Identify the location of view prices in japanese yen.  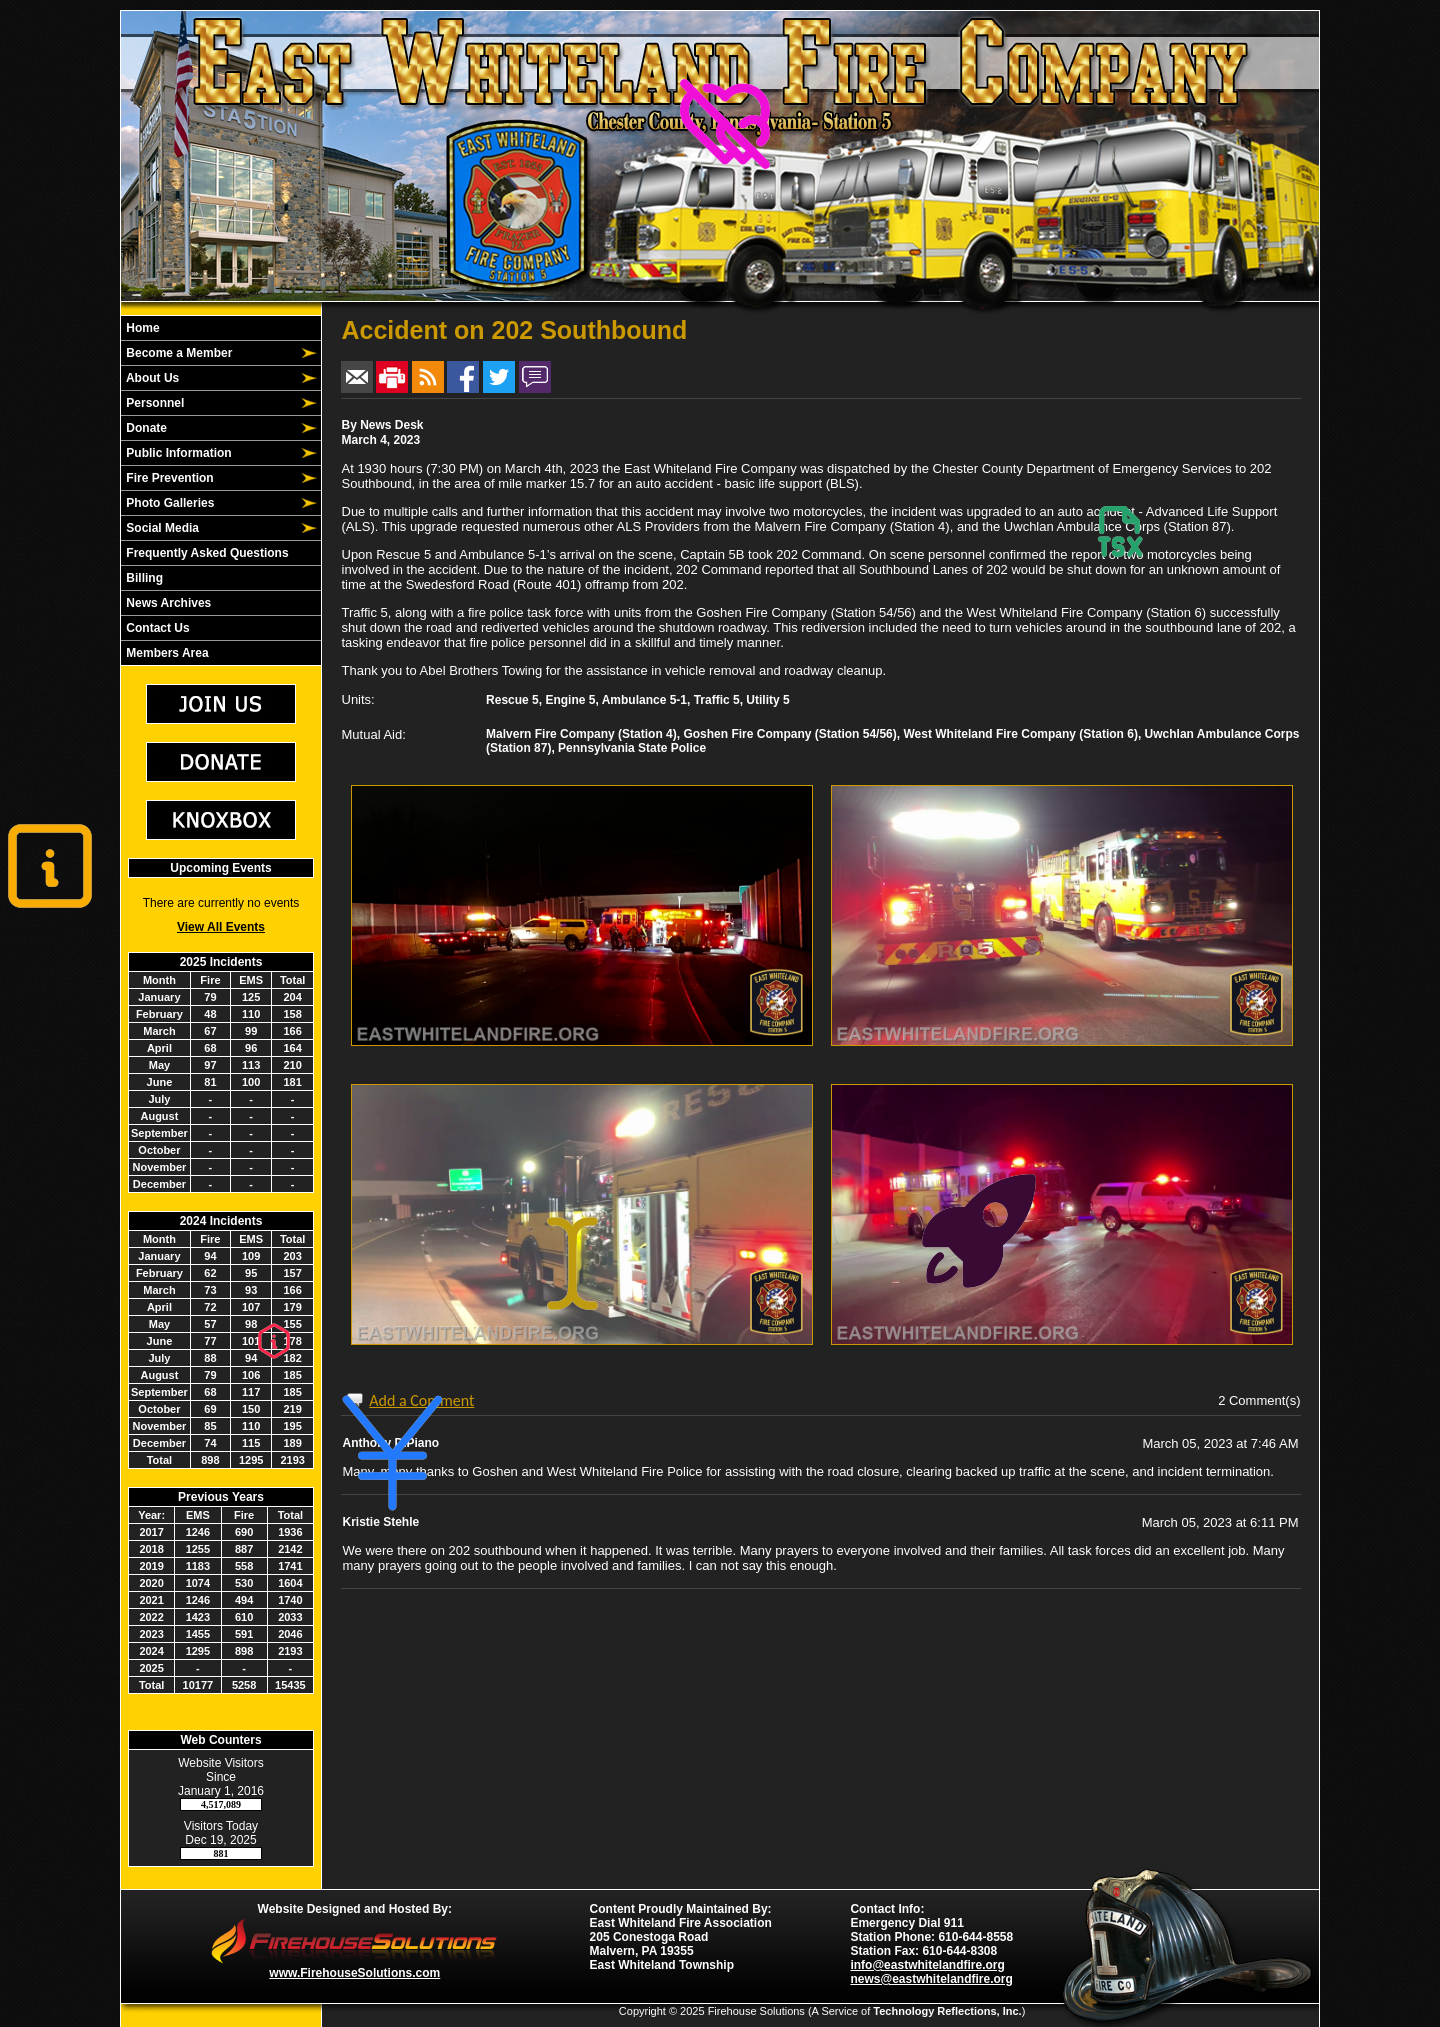
(392, 1450).